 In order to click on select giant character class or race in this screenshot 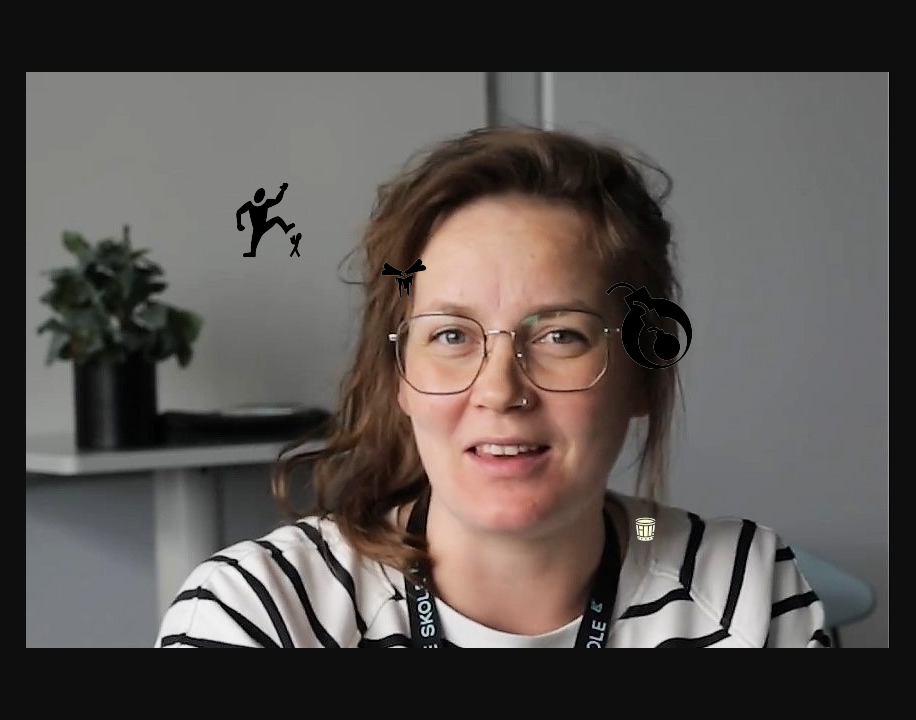, I will do `click(269, 220)`.